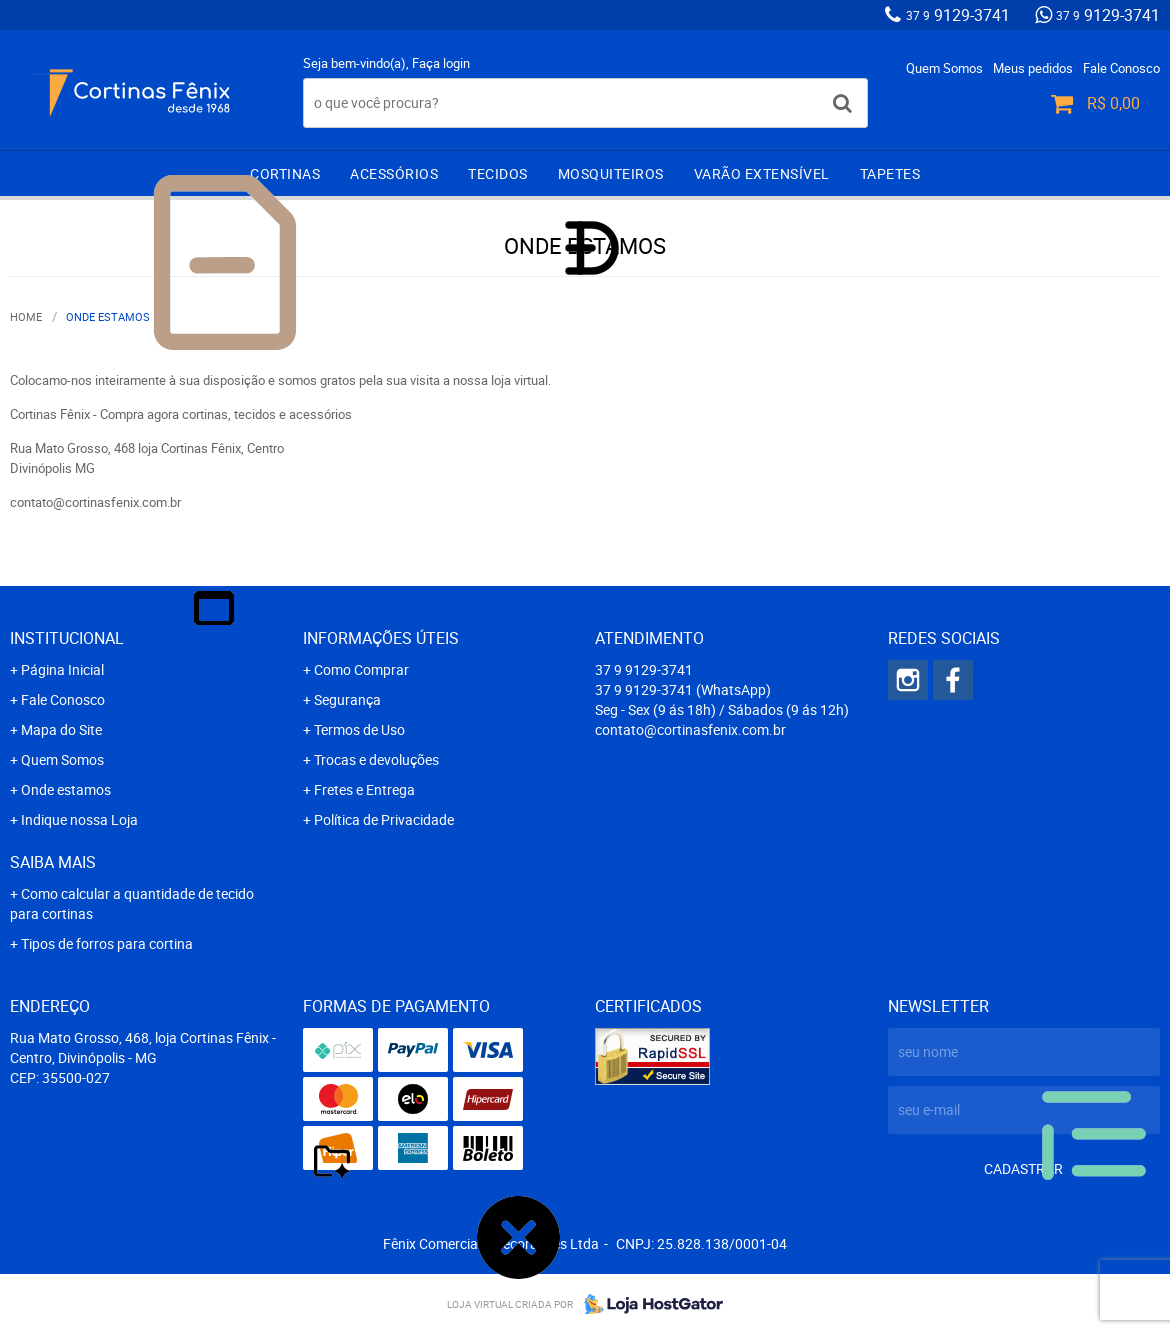  What do you see at coordinates (214, 608) in the screenshot?
I see `open a web browser or web view` at bounding box center [214, 608].